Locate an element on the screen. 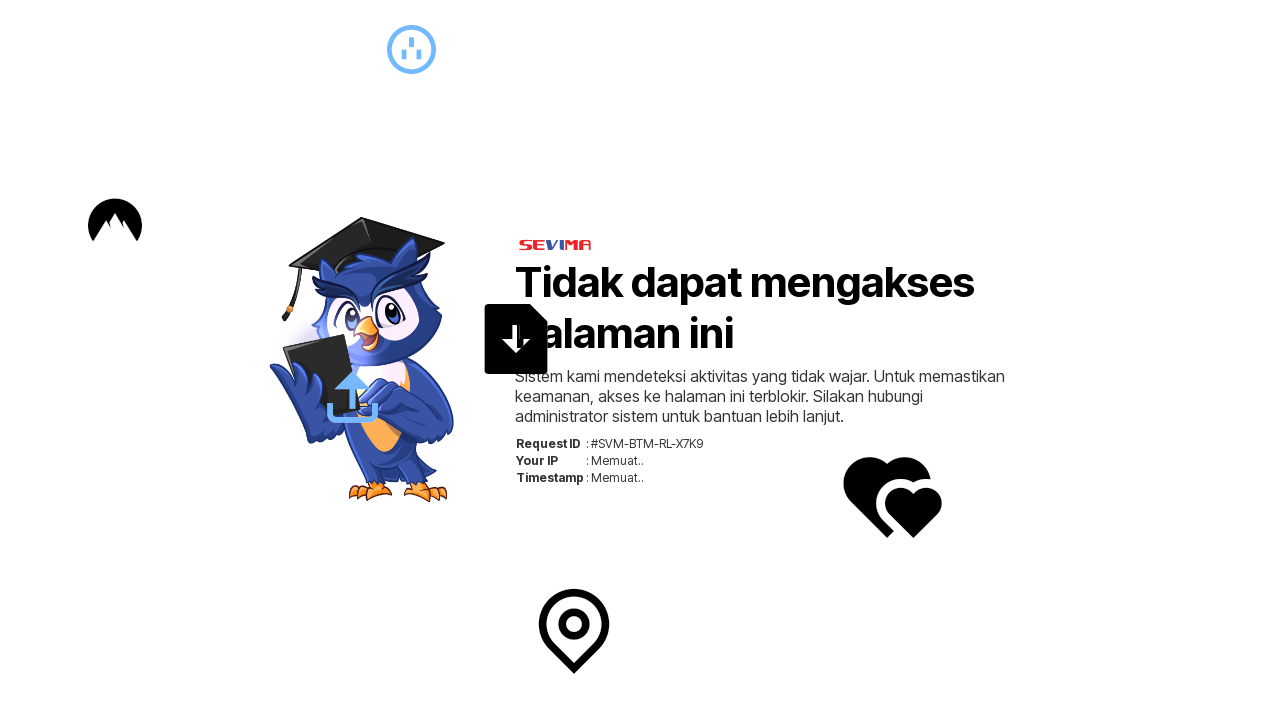 The image size is (1280, 720). share content with others is located at coordinates (352, 397).